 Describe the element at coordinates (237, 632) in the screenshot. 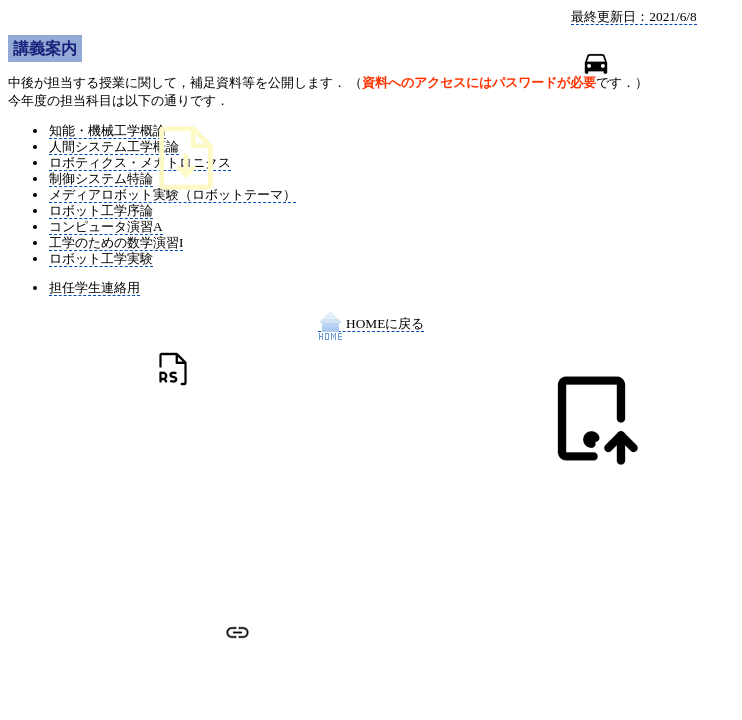

I see `copy or share a link` at that location.